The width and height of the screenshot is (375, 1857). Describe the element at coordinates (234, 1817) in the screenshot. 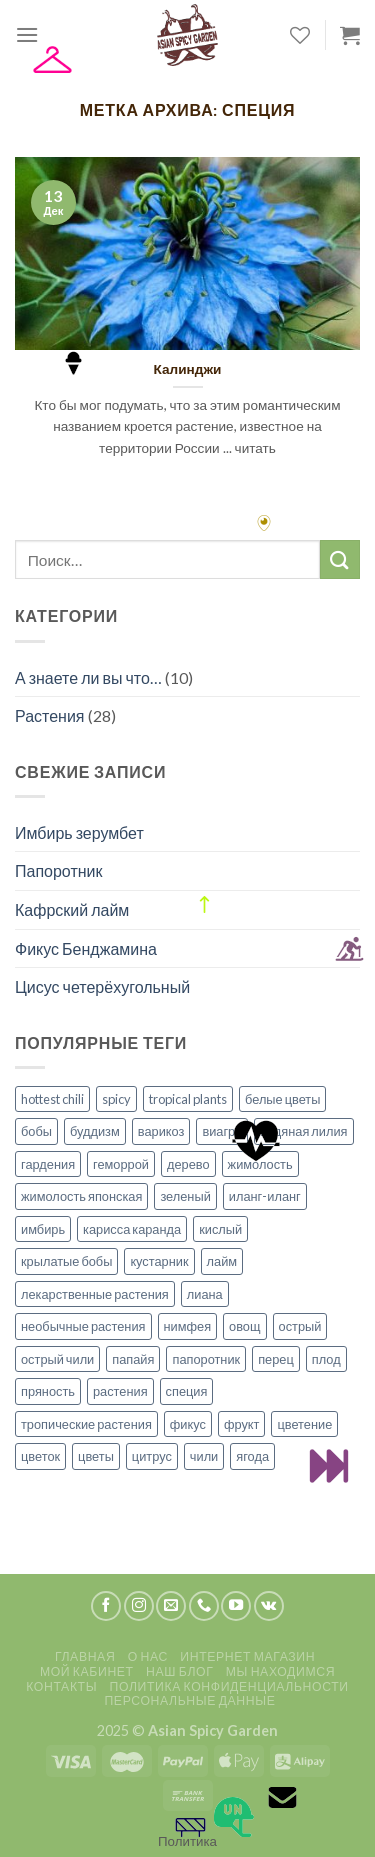

I see `indicates united nations peacekeeping forces` at that location.